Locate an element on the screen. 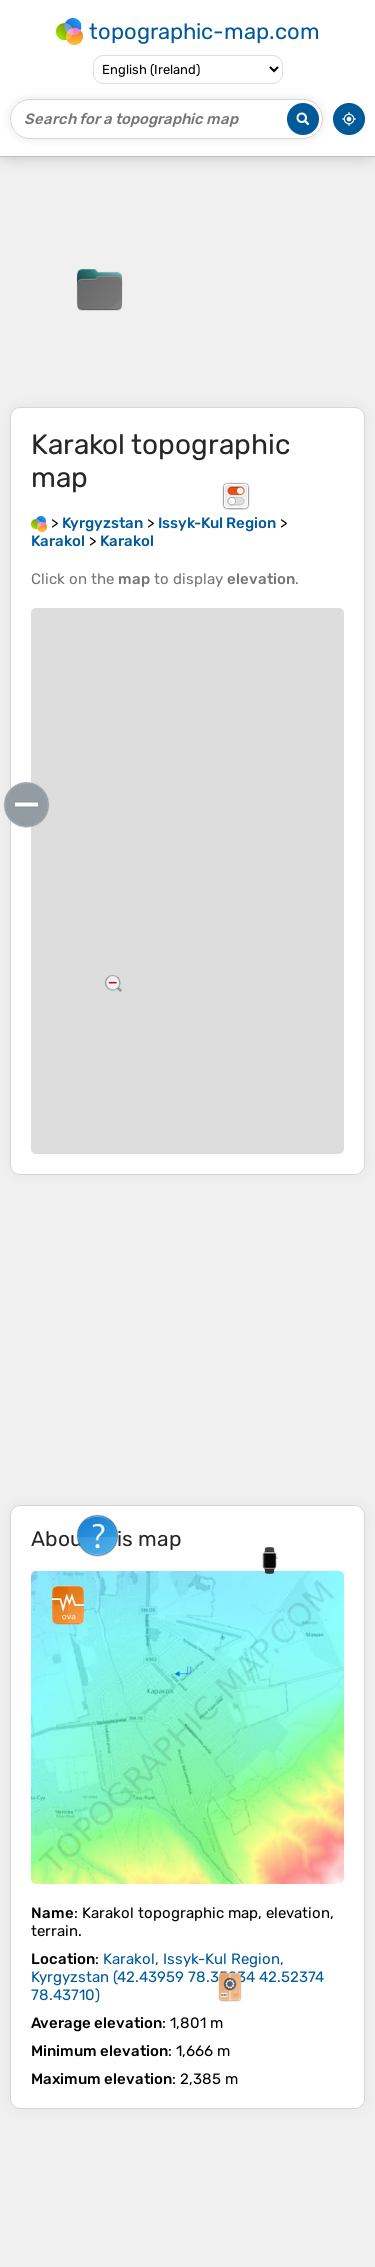 The image size is (375, 2267). indicates package manager is processing is located at coordinates (230, 1987).